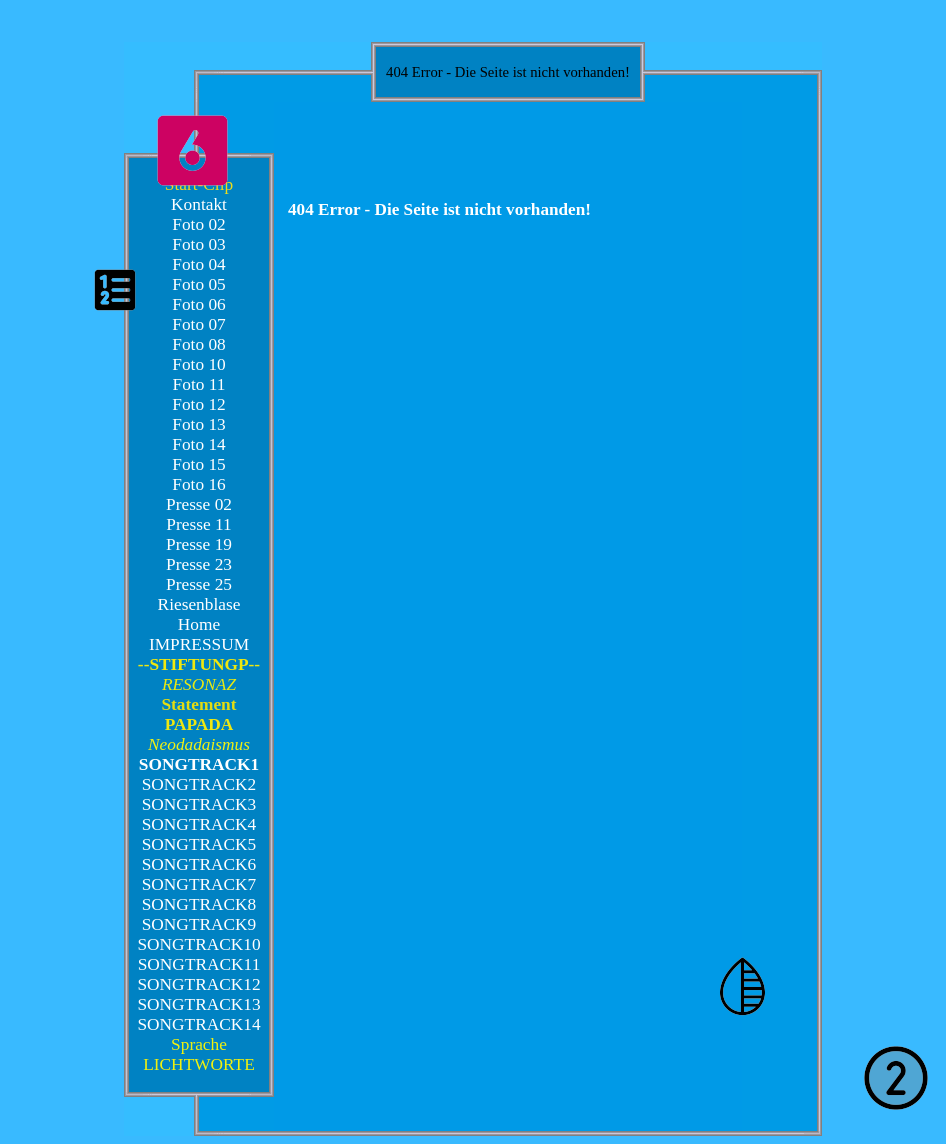  Describe the element at coordinates (742, 988) in the screenshot. I see `adjust opacity or transparency settings` at that location.